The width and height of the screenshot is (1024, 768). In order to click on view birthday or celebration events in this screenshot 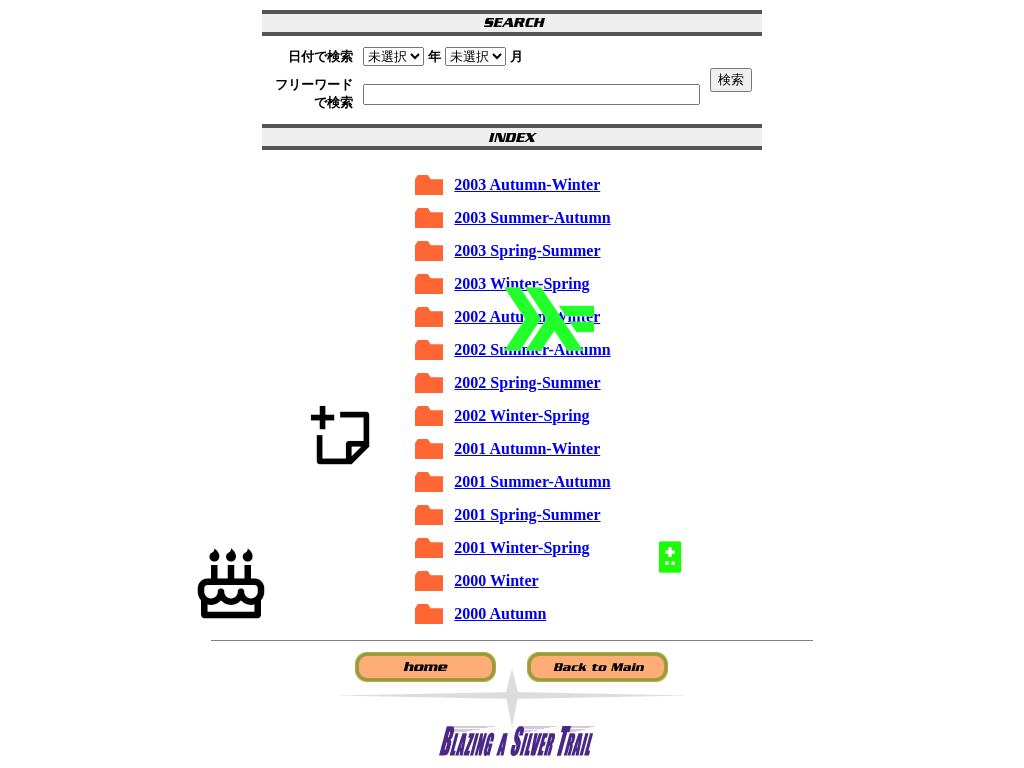, I will do `click(231, 585)`.